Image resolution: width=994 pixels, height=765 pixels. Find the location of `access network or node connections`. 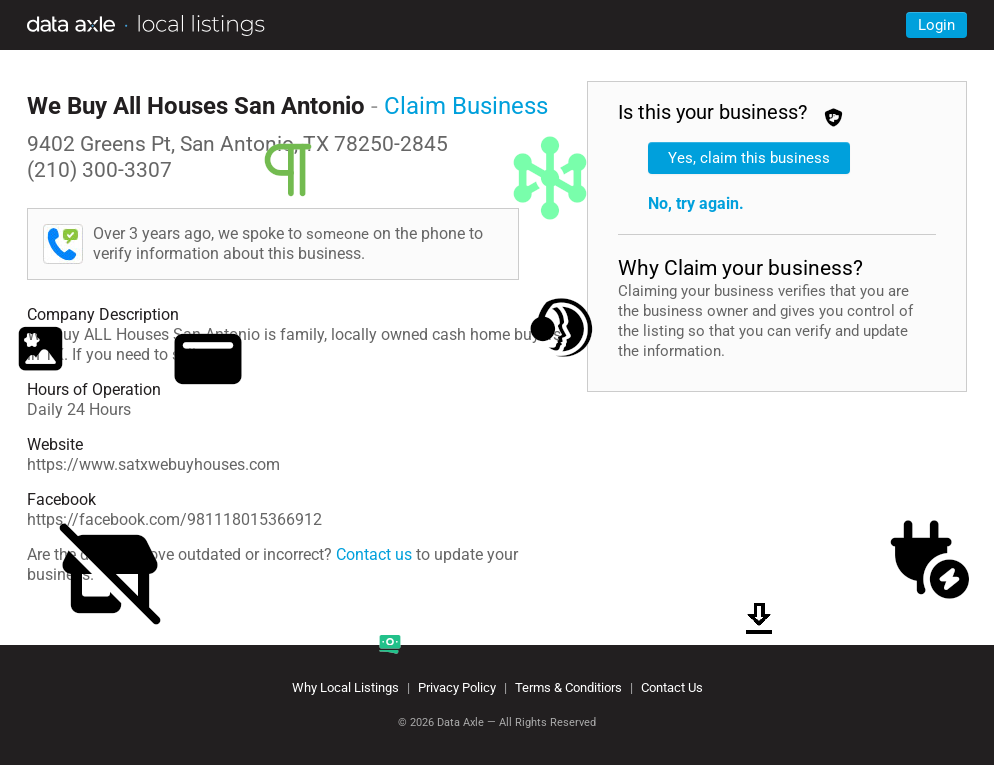

access network or node connections is located at coordinates (550, 178).